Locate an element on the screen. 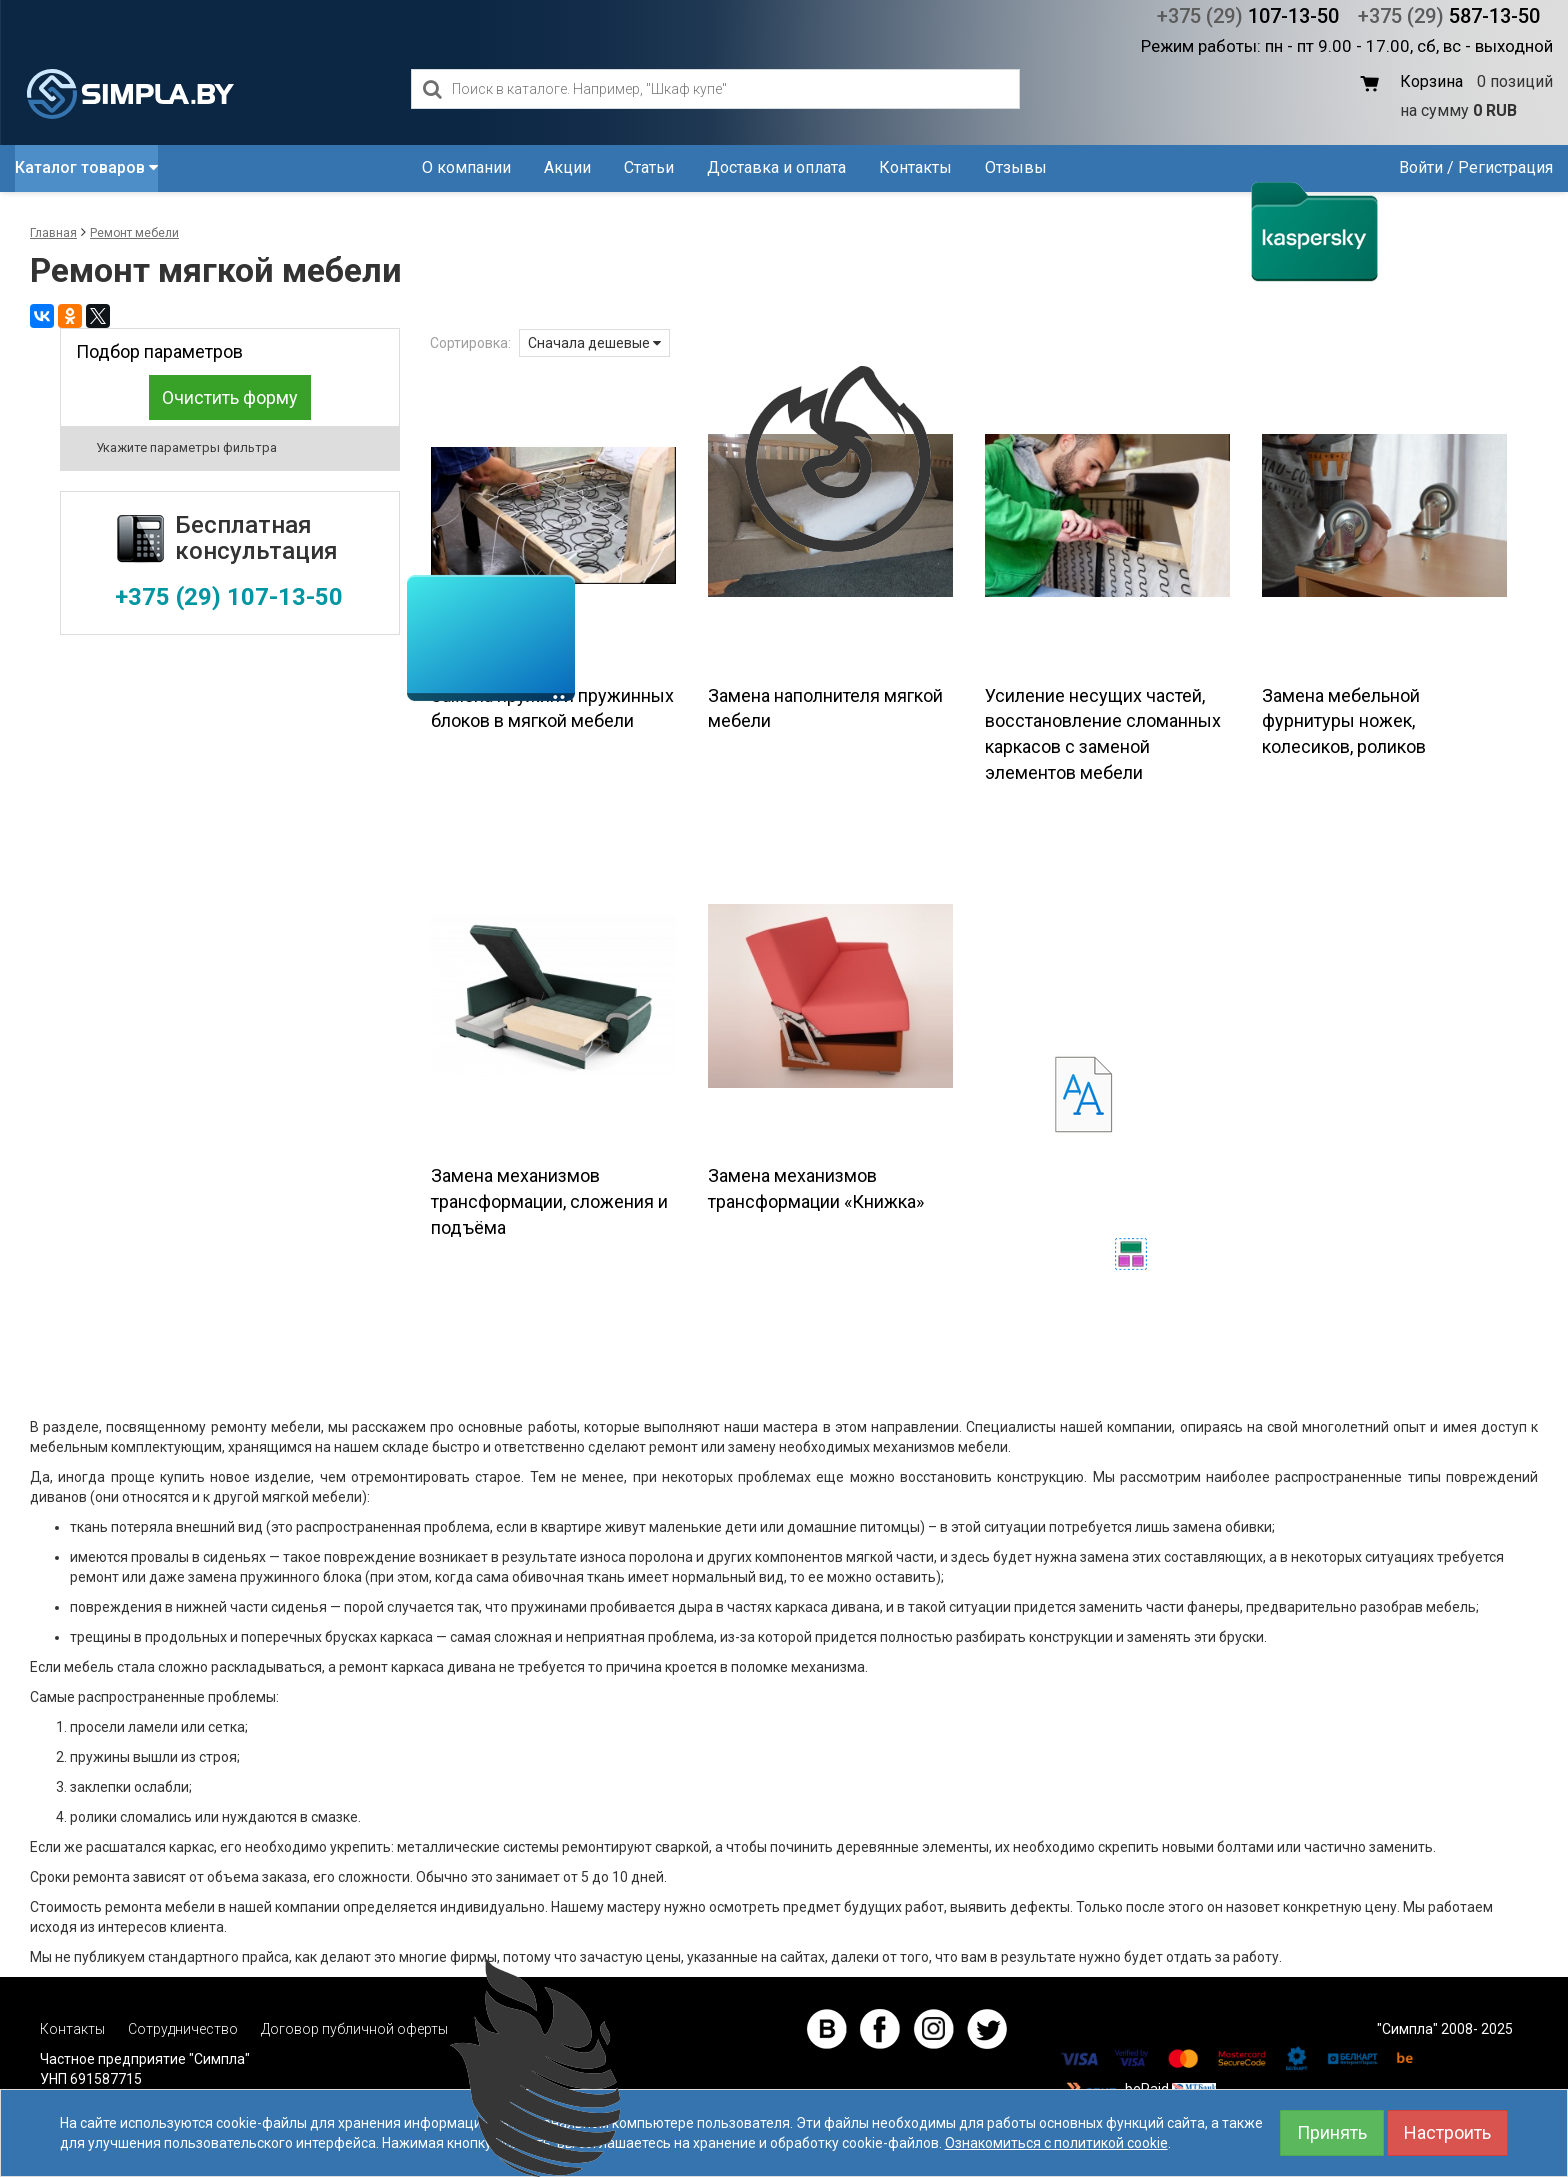  select all items in the current view is located at coordinates (1131, 1254).